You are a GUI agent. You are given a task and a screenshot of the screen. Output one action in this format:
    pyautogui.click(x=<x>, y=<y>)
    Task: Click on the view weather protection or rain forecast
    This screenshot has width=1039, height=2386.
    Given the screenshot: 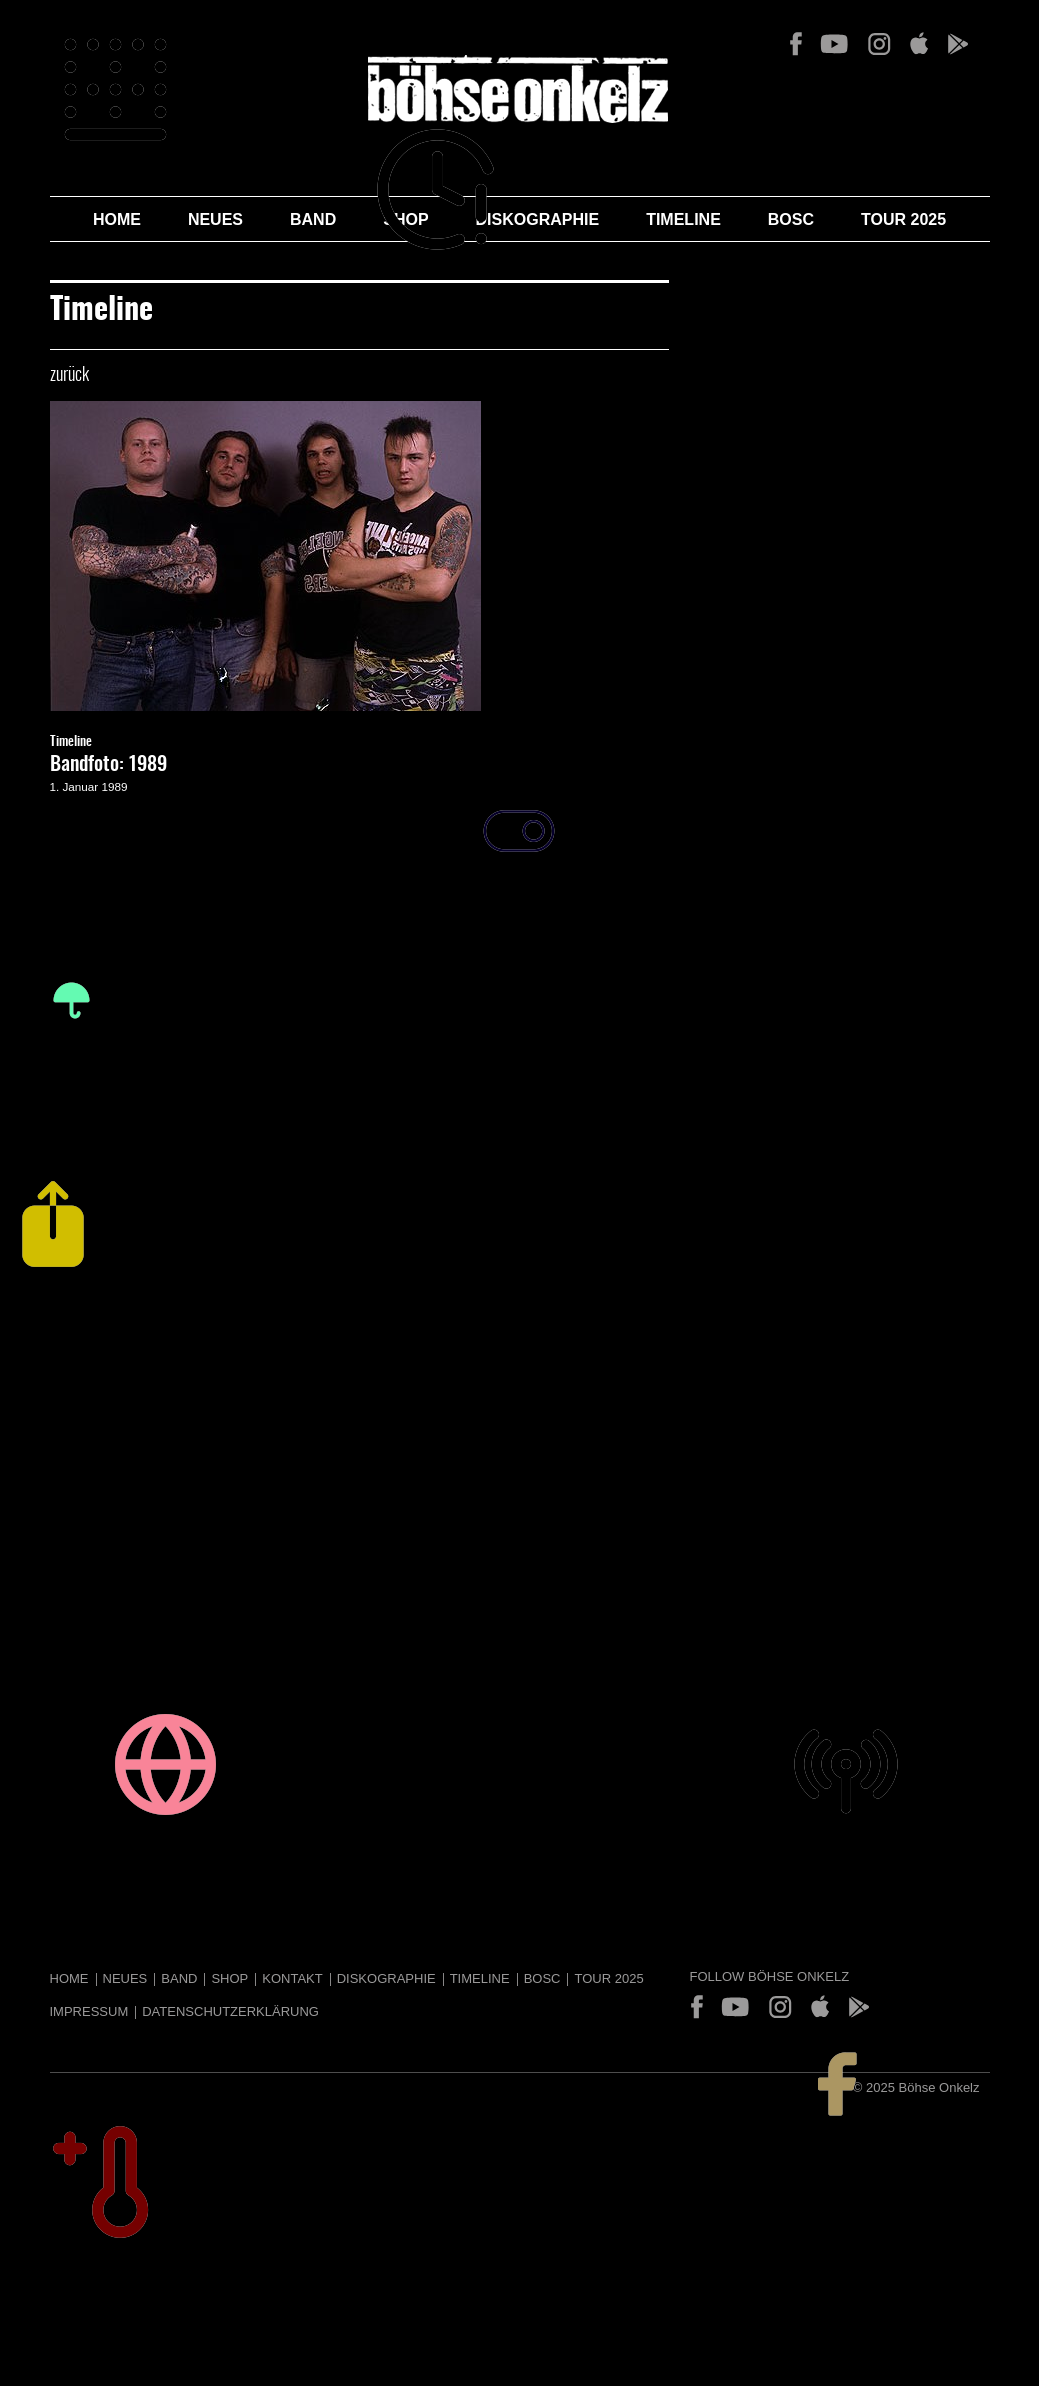 What is the action you would take?
    pyautogui.click(x=71, y=1000)
    